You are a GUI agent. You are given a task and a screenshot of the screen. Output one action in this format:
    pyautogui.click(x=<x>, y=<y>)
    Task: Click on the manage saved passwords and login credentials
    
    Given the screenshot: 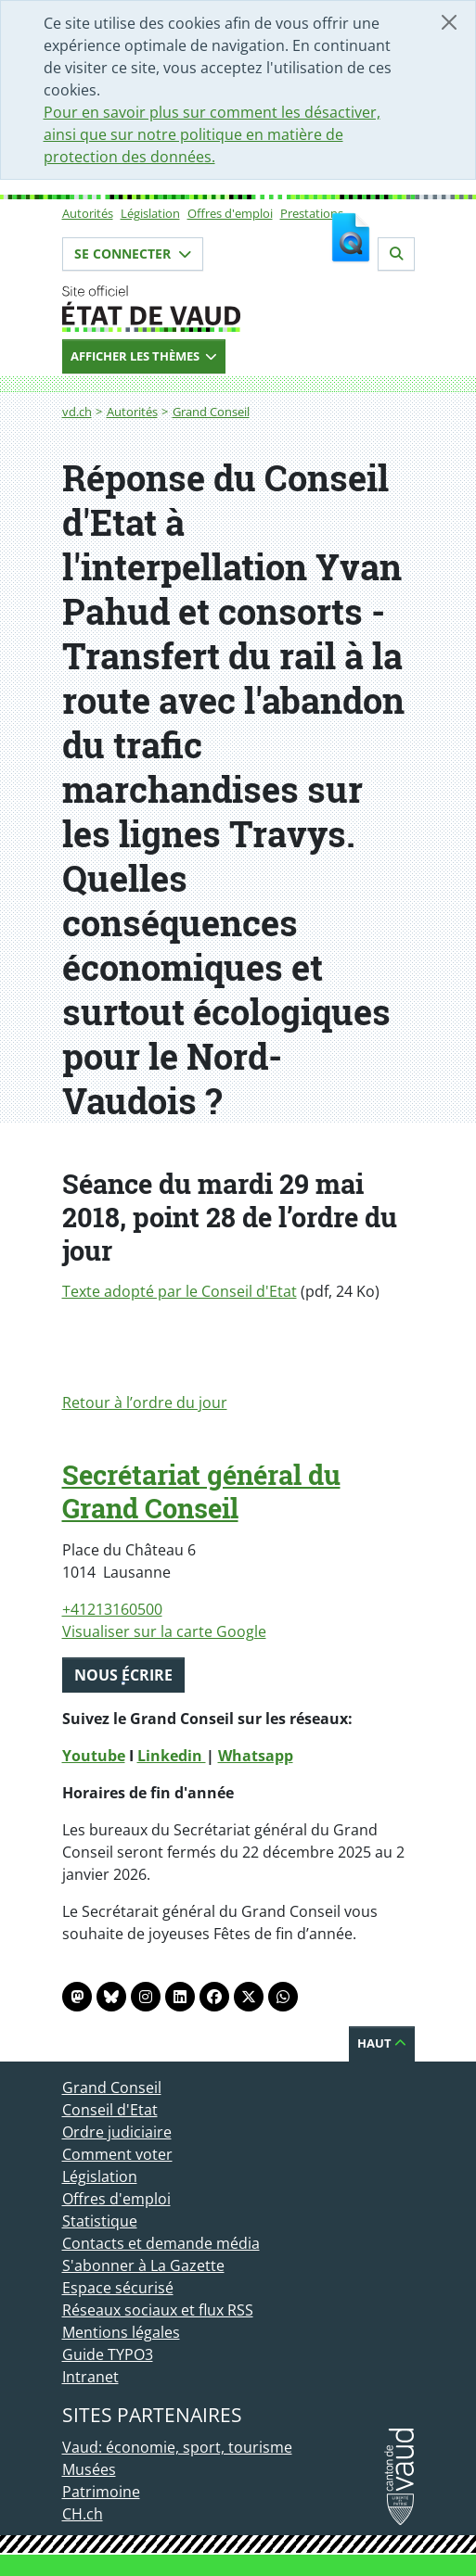 What is the action you would take?
    pyautogui.click(x=129, y=1685)
    